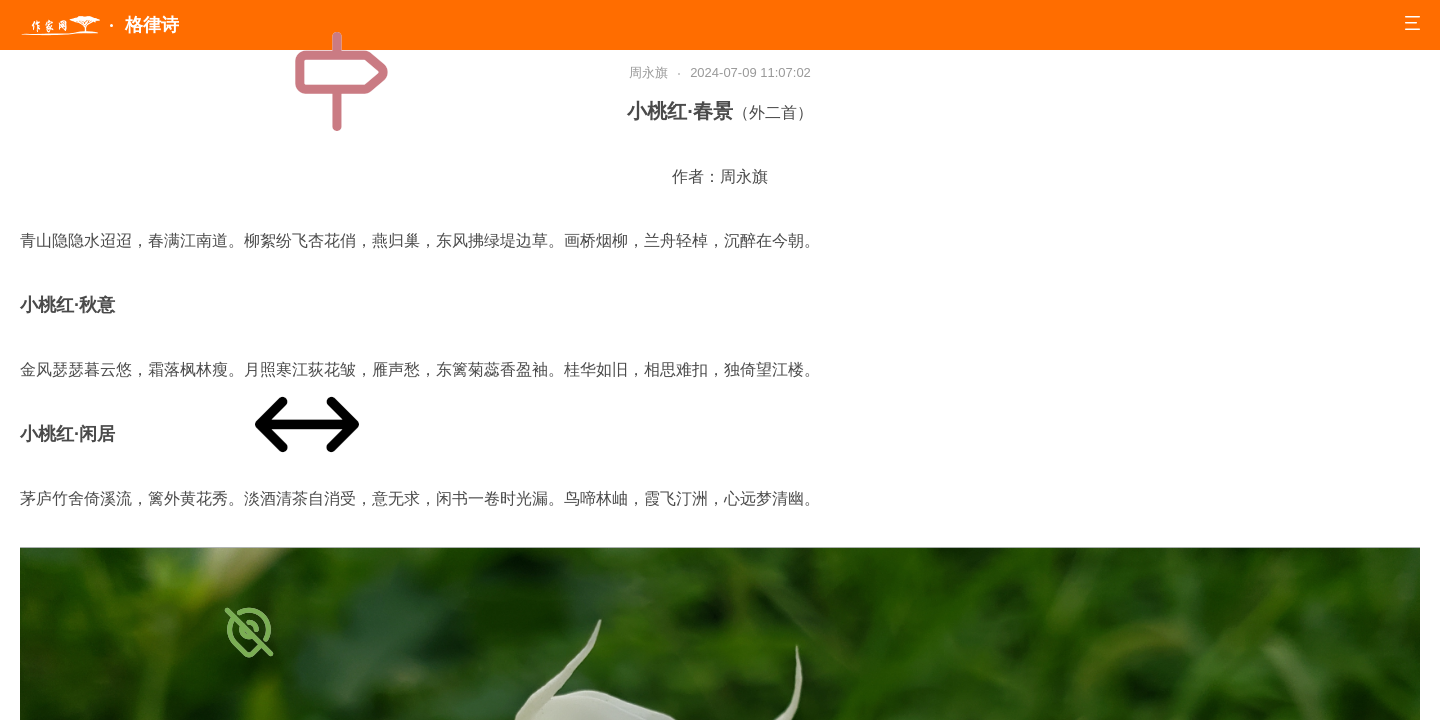  What do you see at coordinates (249, 632) in the screenshot?
I see `disable location tracking` at bounding box center [249, 632].